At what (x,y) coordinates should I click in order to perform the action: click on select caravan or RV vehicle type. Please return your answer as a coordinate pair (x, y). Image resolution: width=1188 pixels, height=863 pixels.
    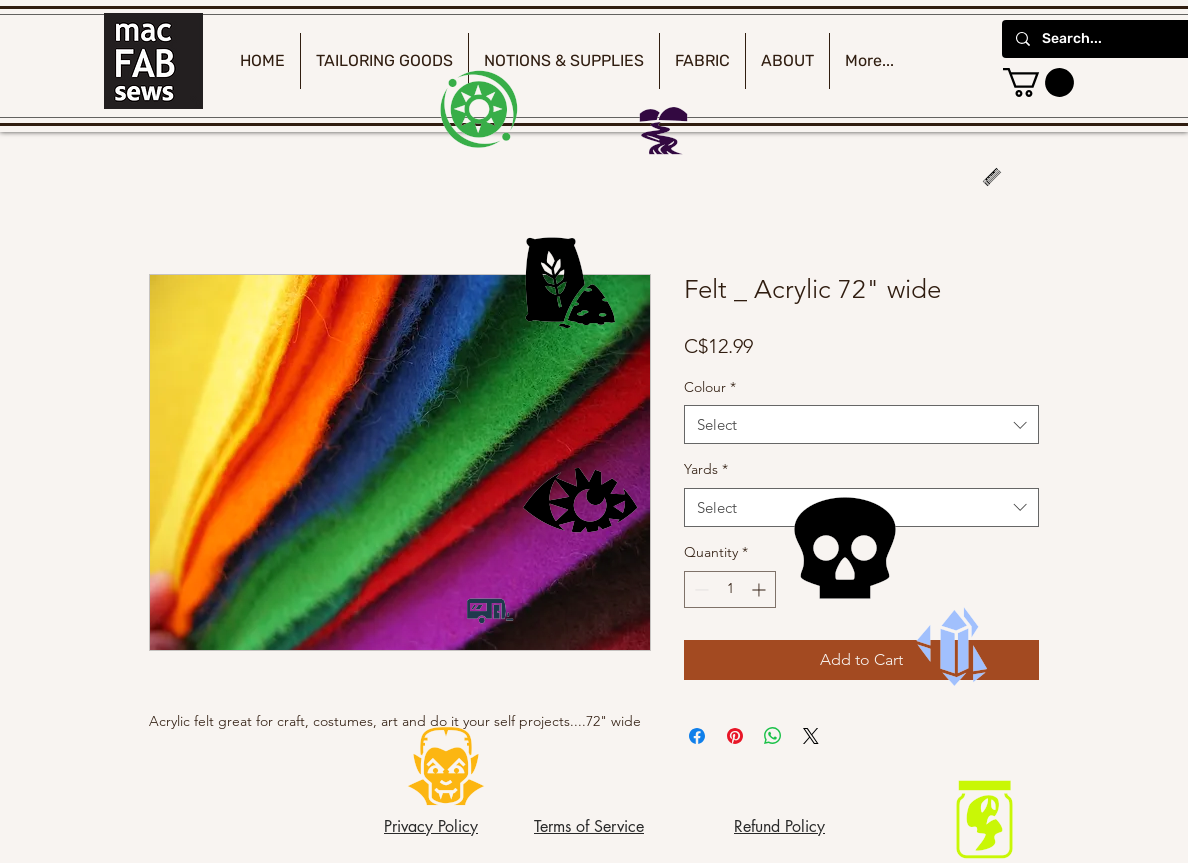
    Looking at the image, I should click on (490, 611).